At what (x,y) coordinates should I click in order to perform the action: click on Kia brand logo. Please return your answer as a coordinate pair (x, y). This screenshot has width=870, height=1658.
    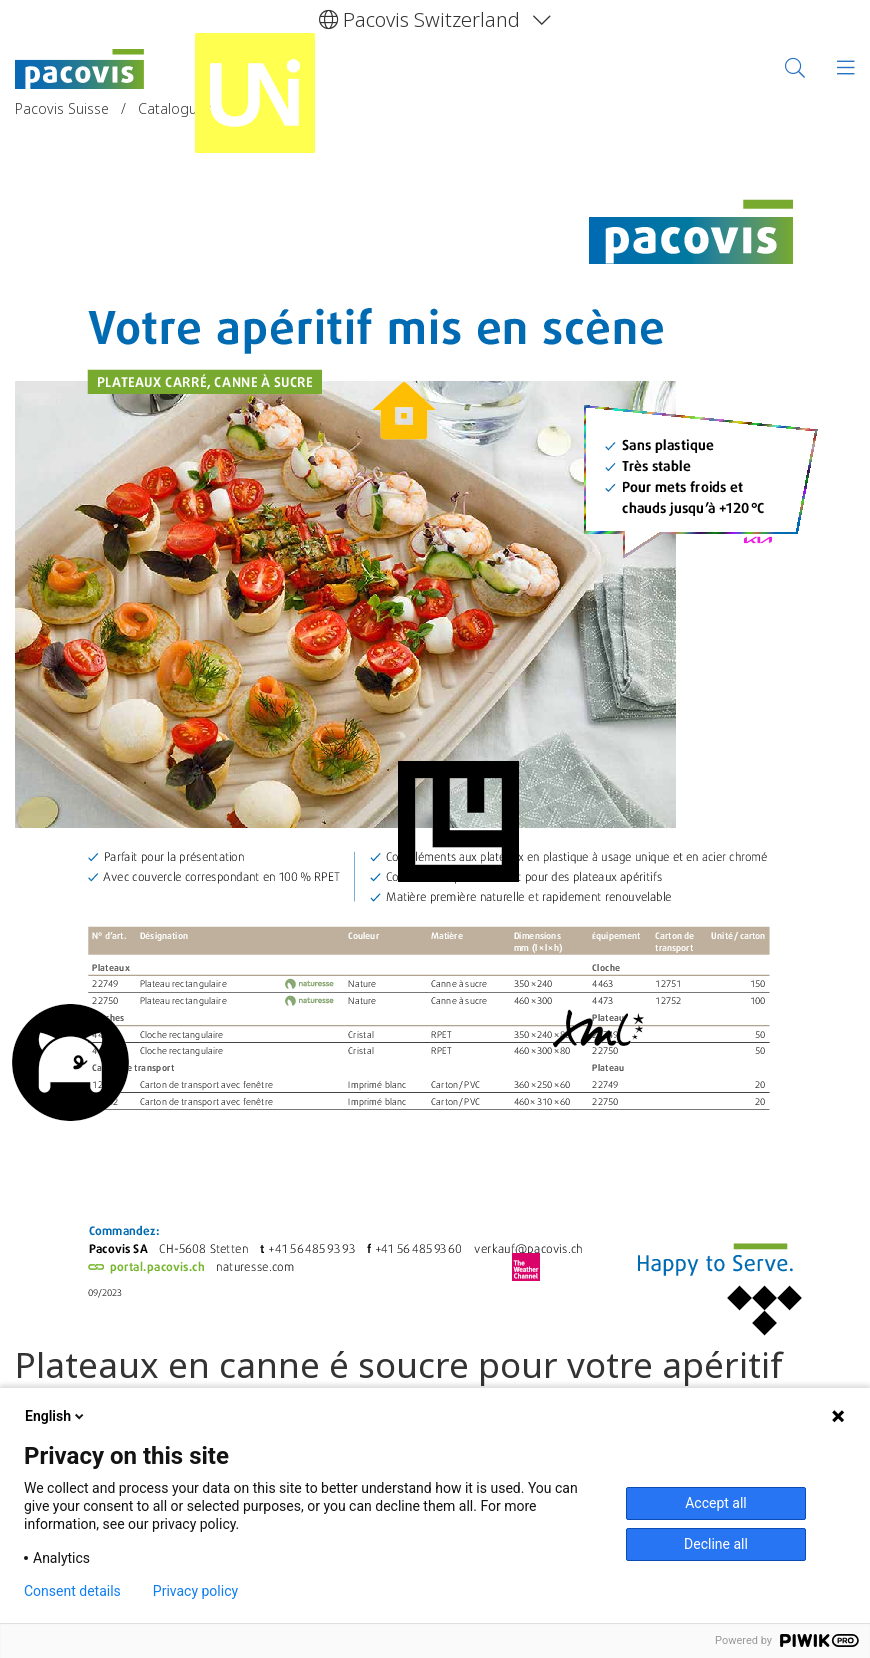
    Looking at the image, I should click on (758, 540).